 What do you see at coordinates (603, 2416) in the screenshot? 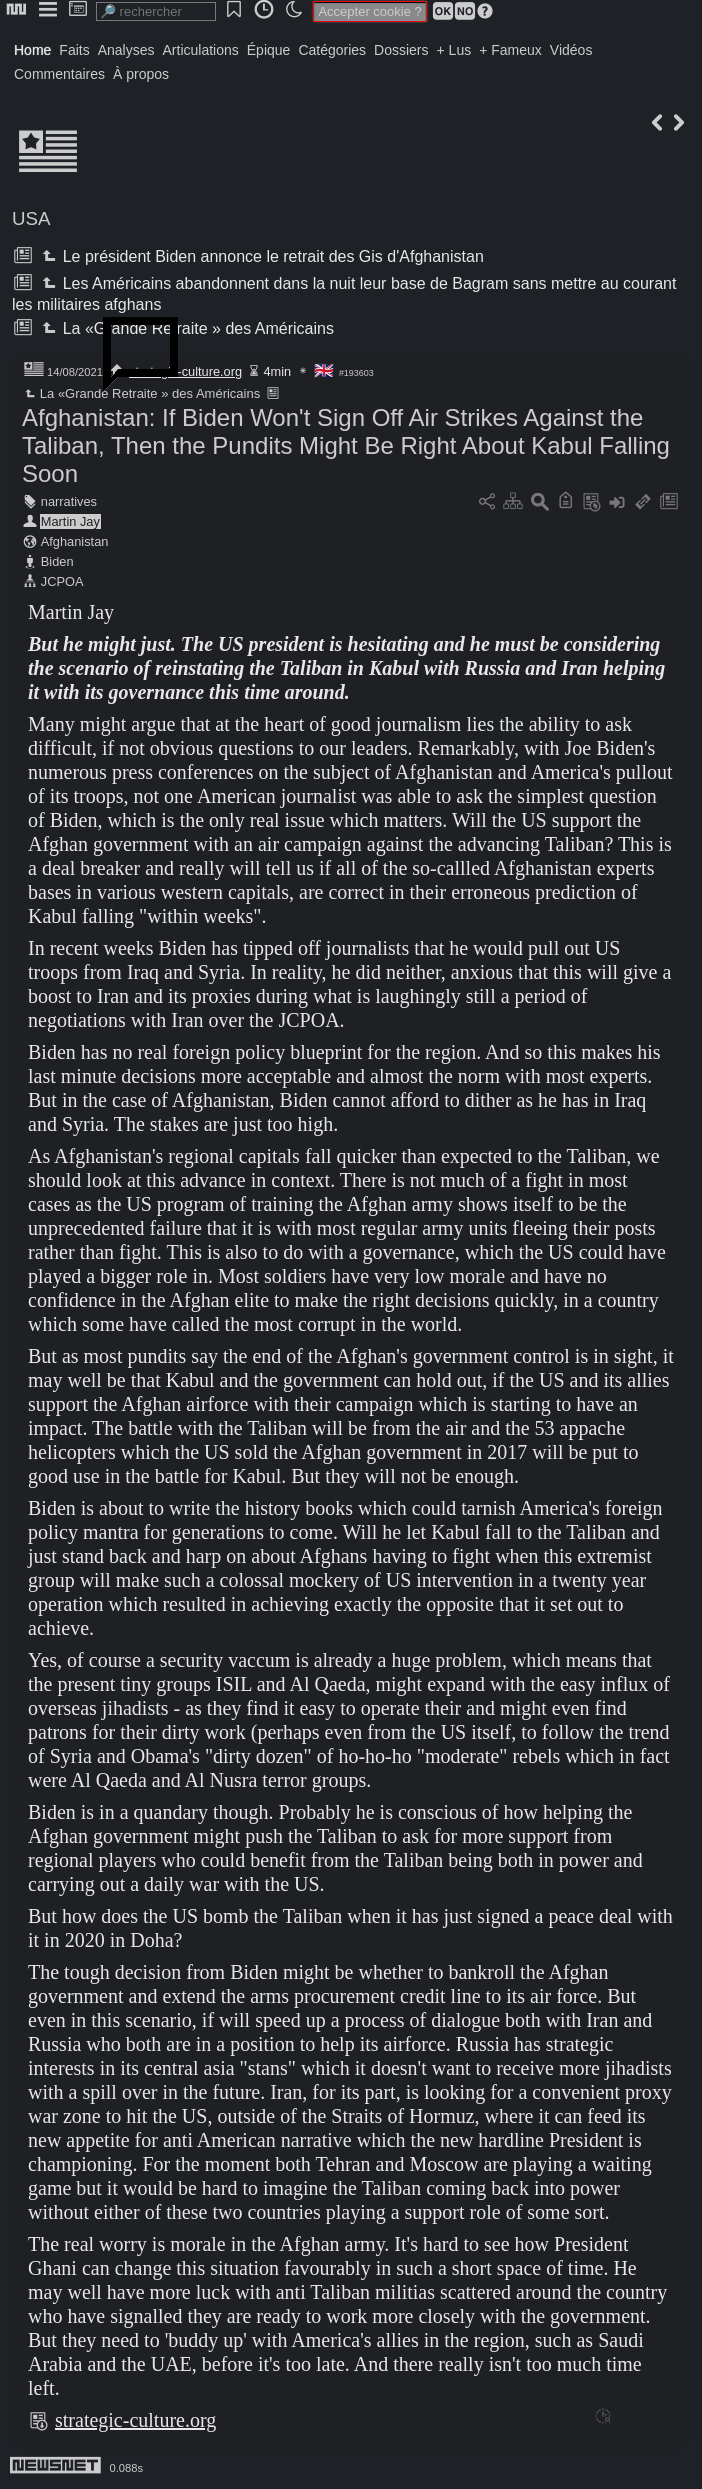
I see `view user's time or schedule` at bounding box center [603, 2416].